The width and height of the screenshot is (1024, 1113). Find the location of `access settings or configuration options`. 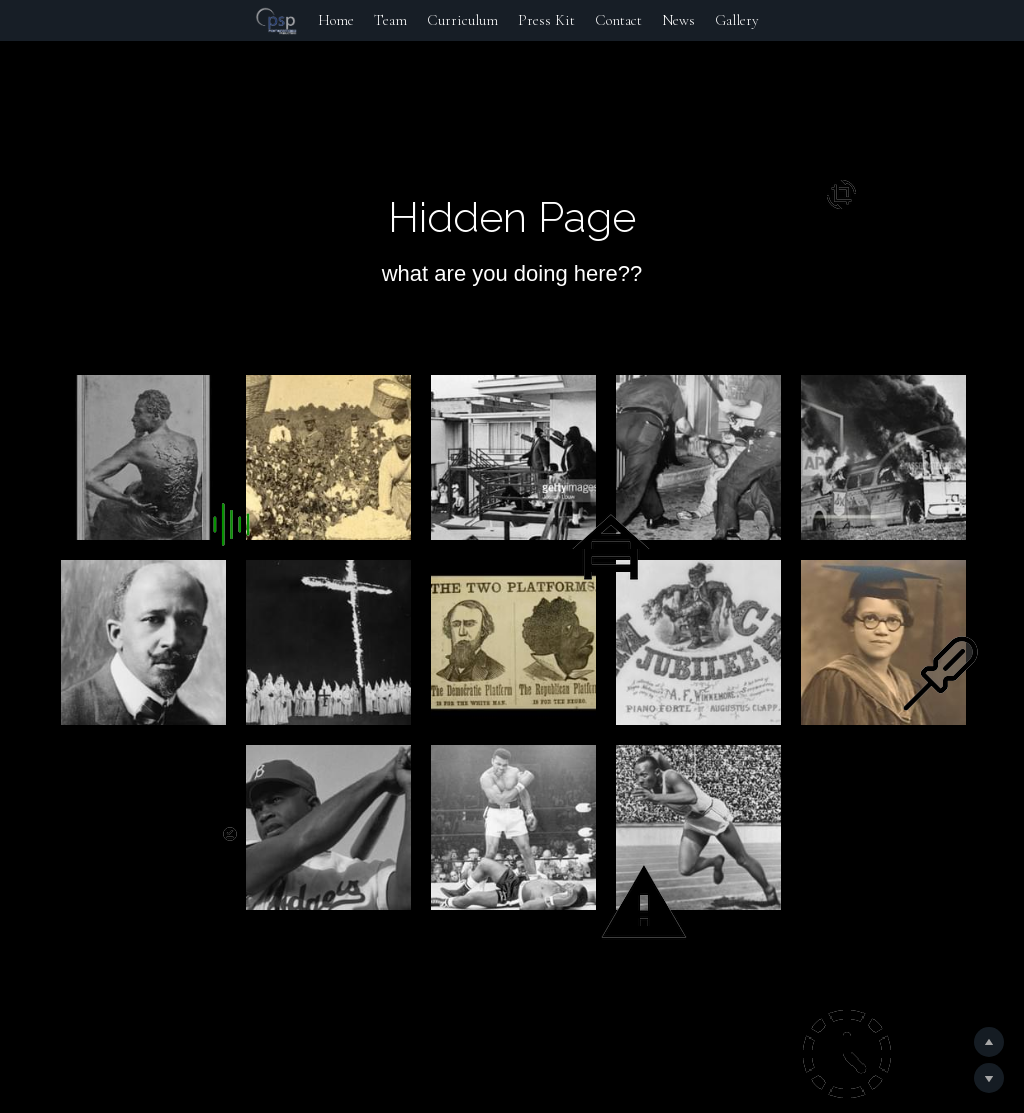

access settings or configuration options is located at coordinates (940, 673).